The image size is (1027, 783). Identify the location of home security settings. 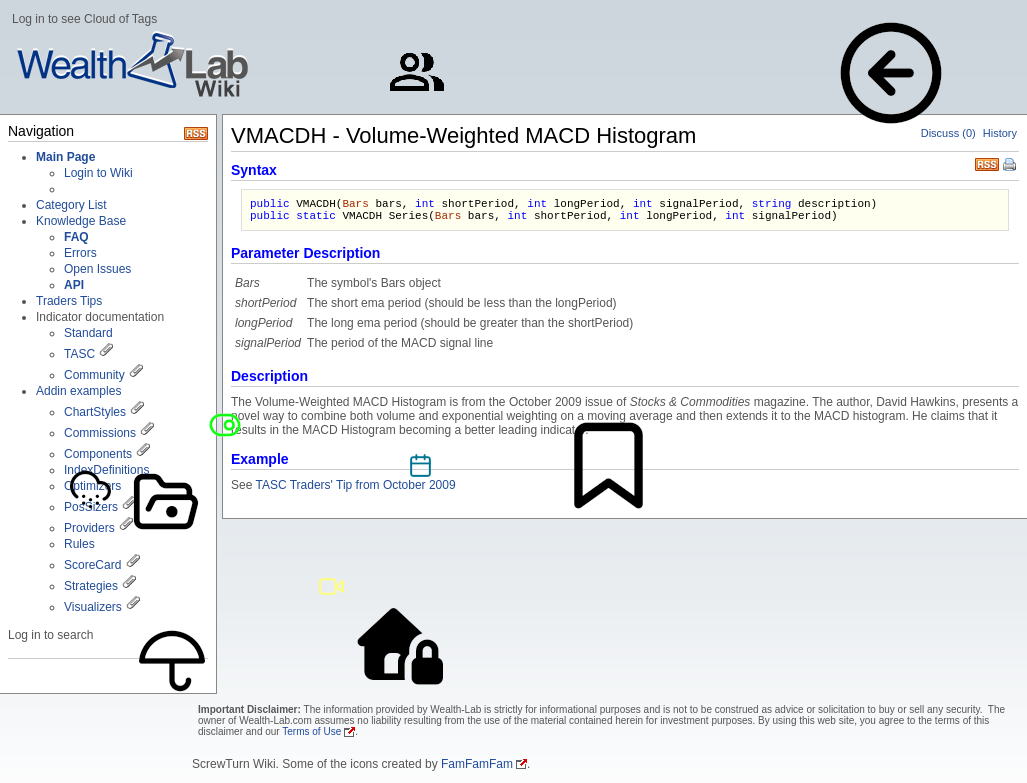
(398, 644).